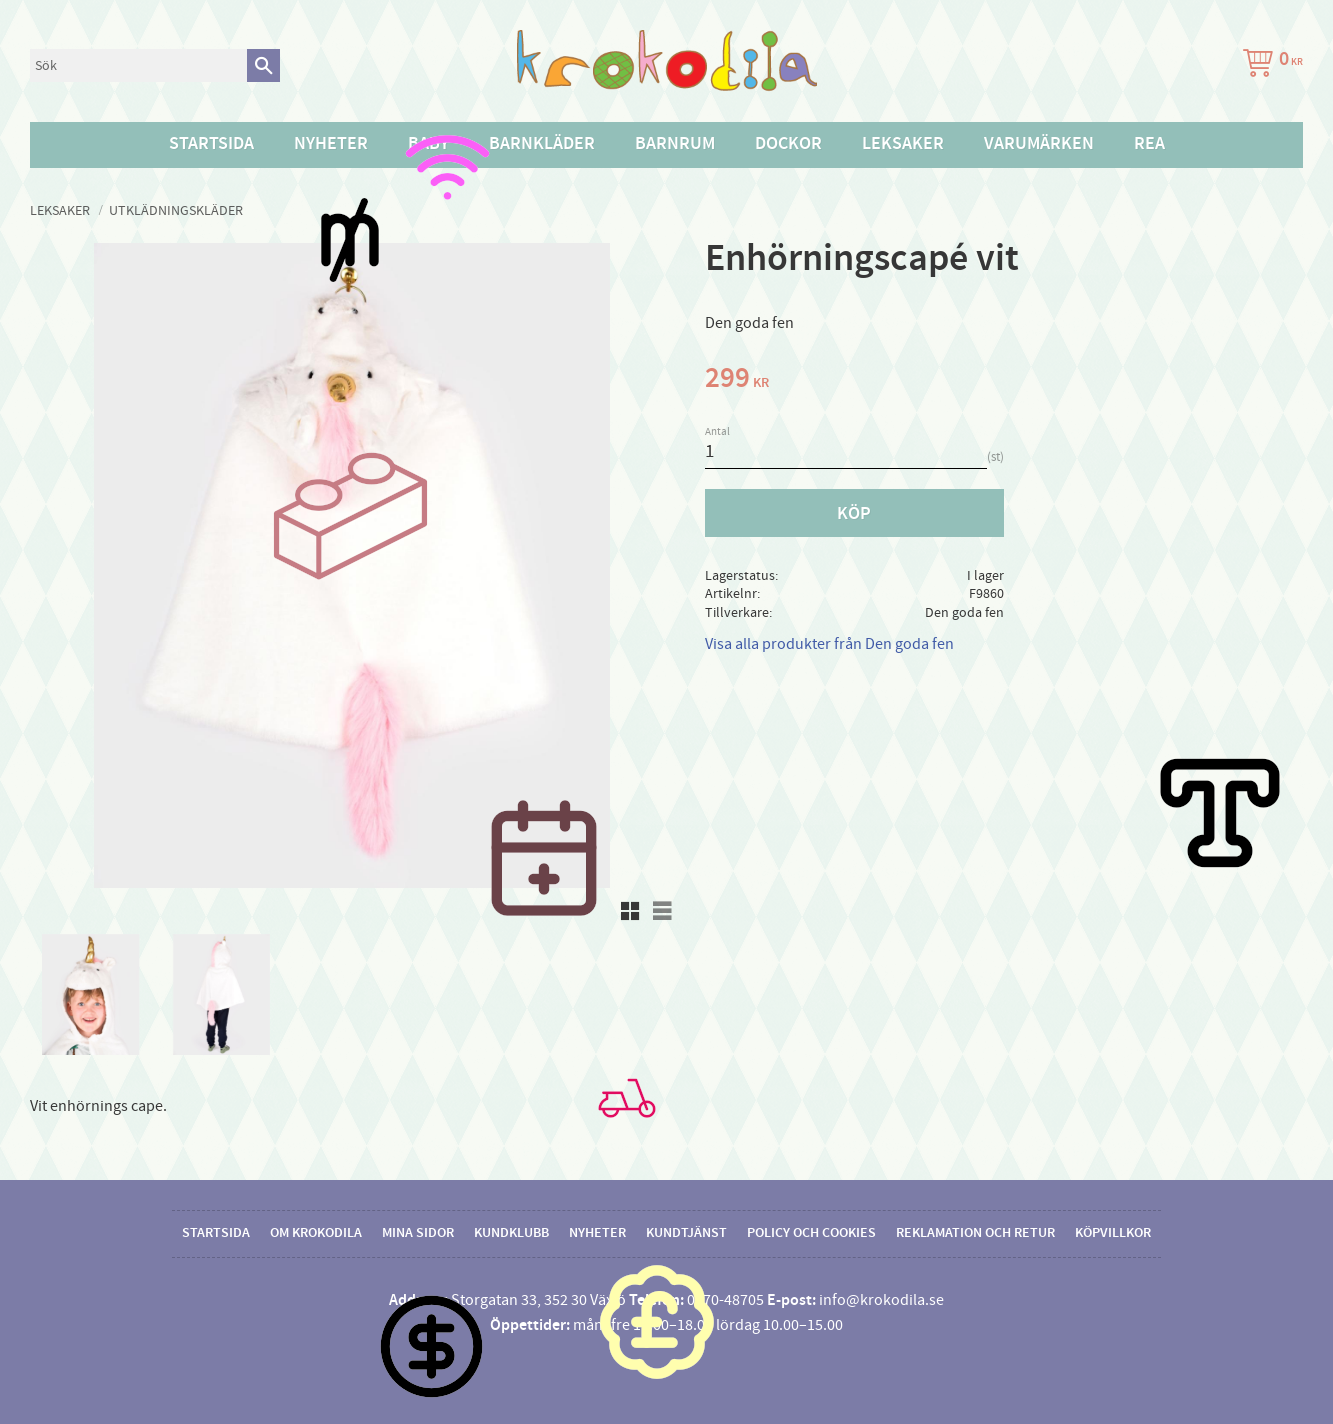  I want to click on indicates currency in Ethiopian birr, so click(350, 240).